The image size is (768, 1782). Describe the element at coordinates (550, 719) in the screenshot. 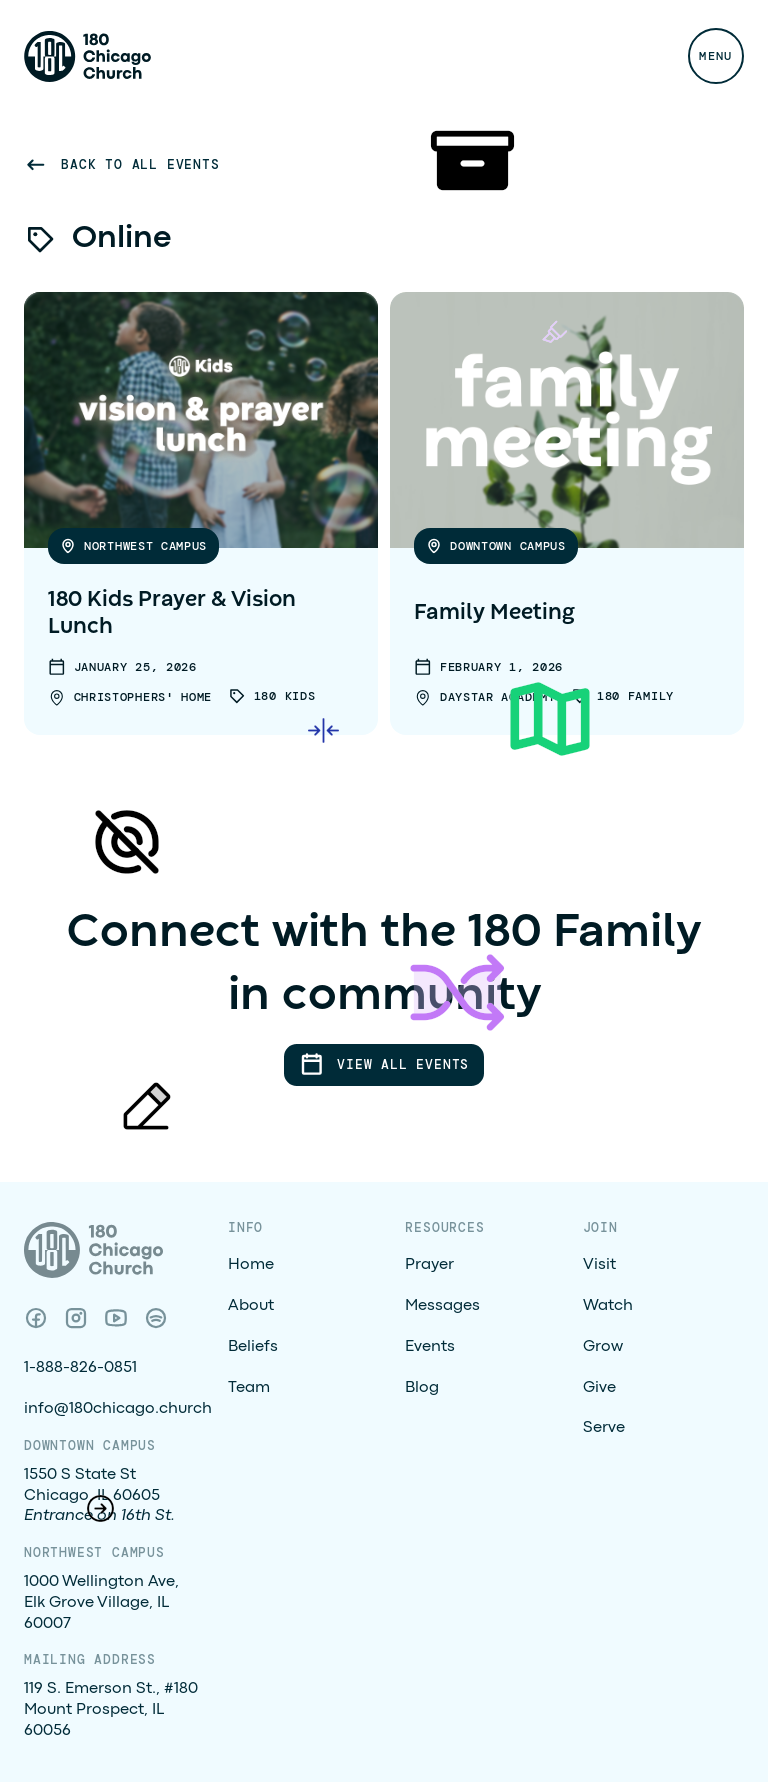

I see `view map or navigation` at that location.